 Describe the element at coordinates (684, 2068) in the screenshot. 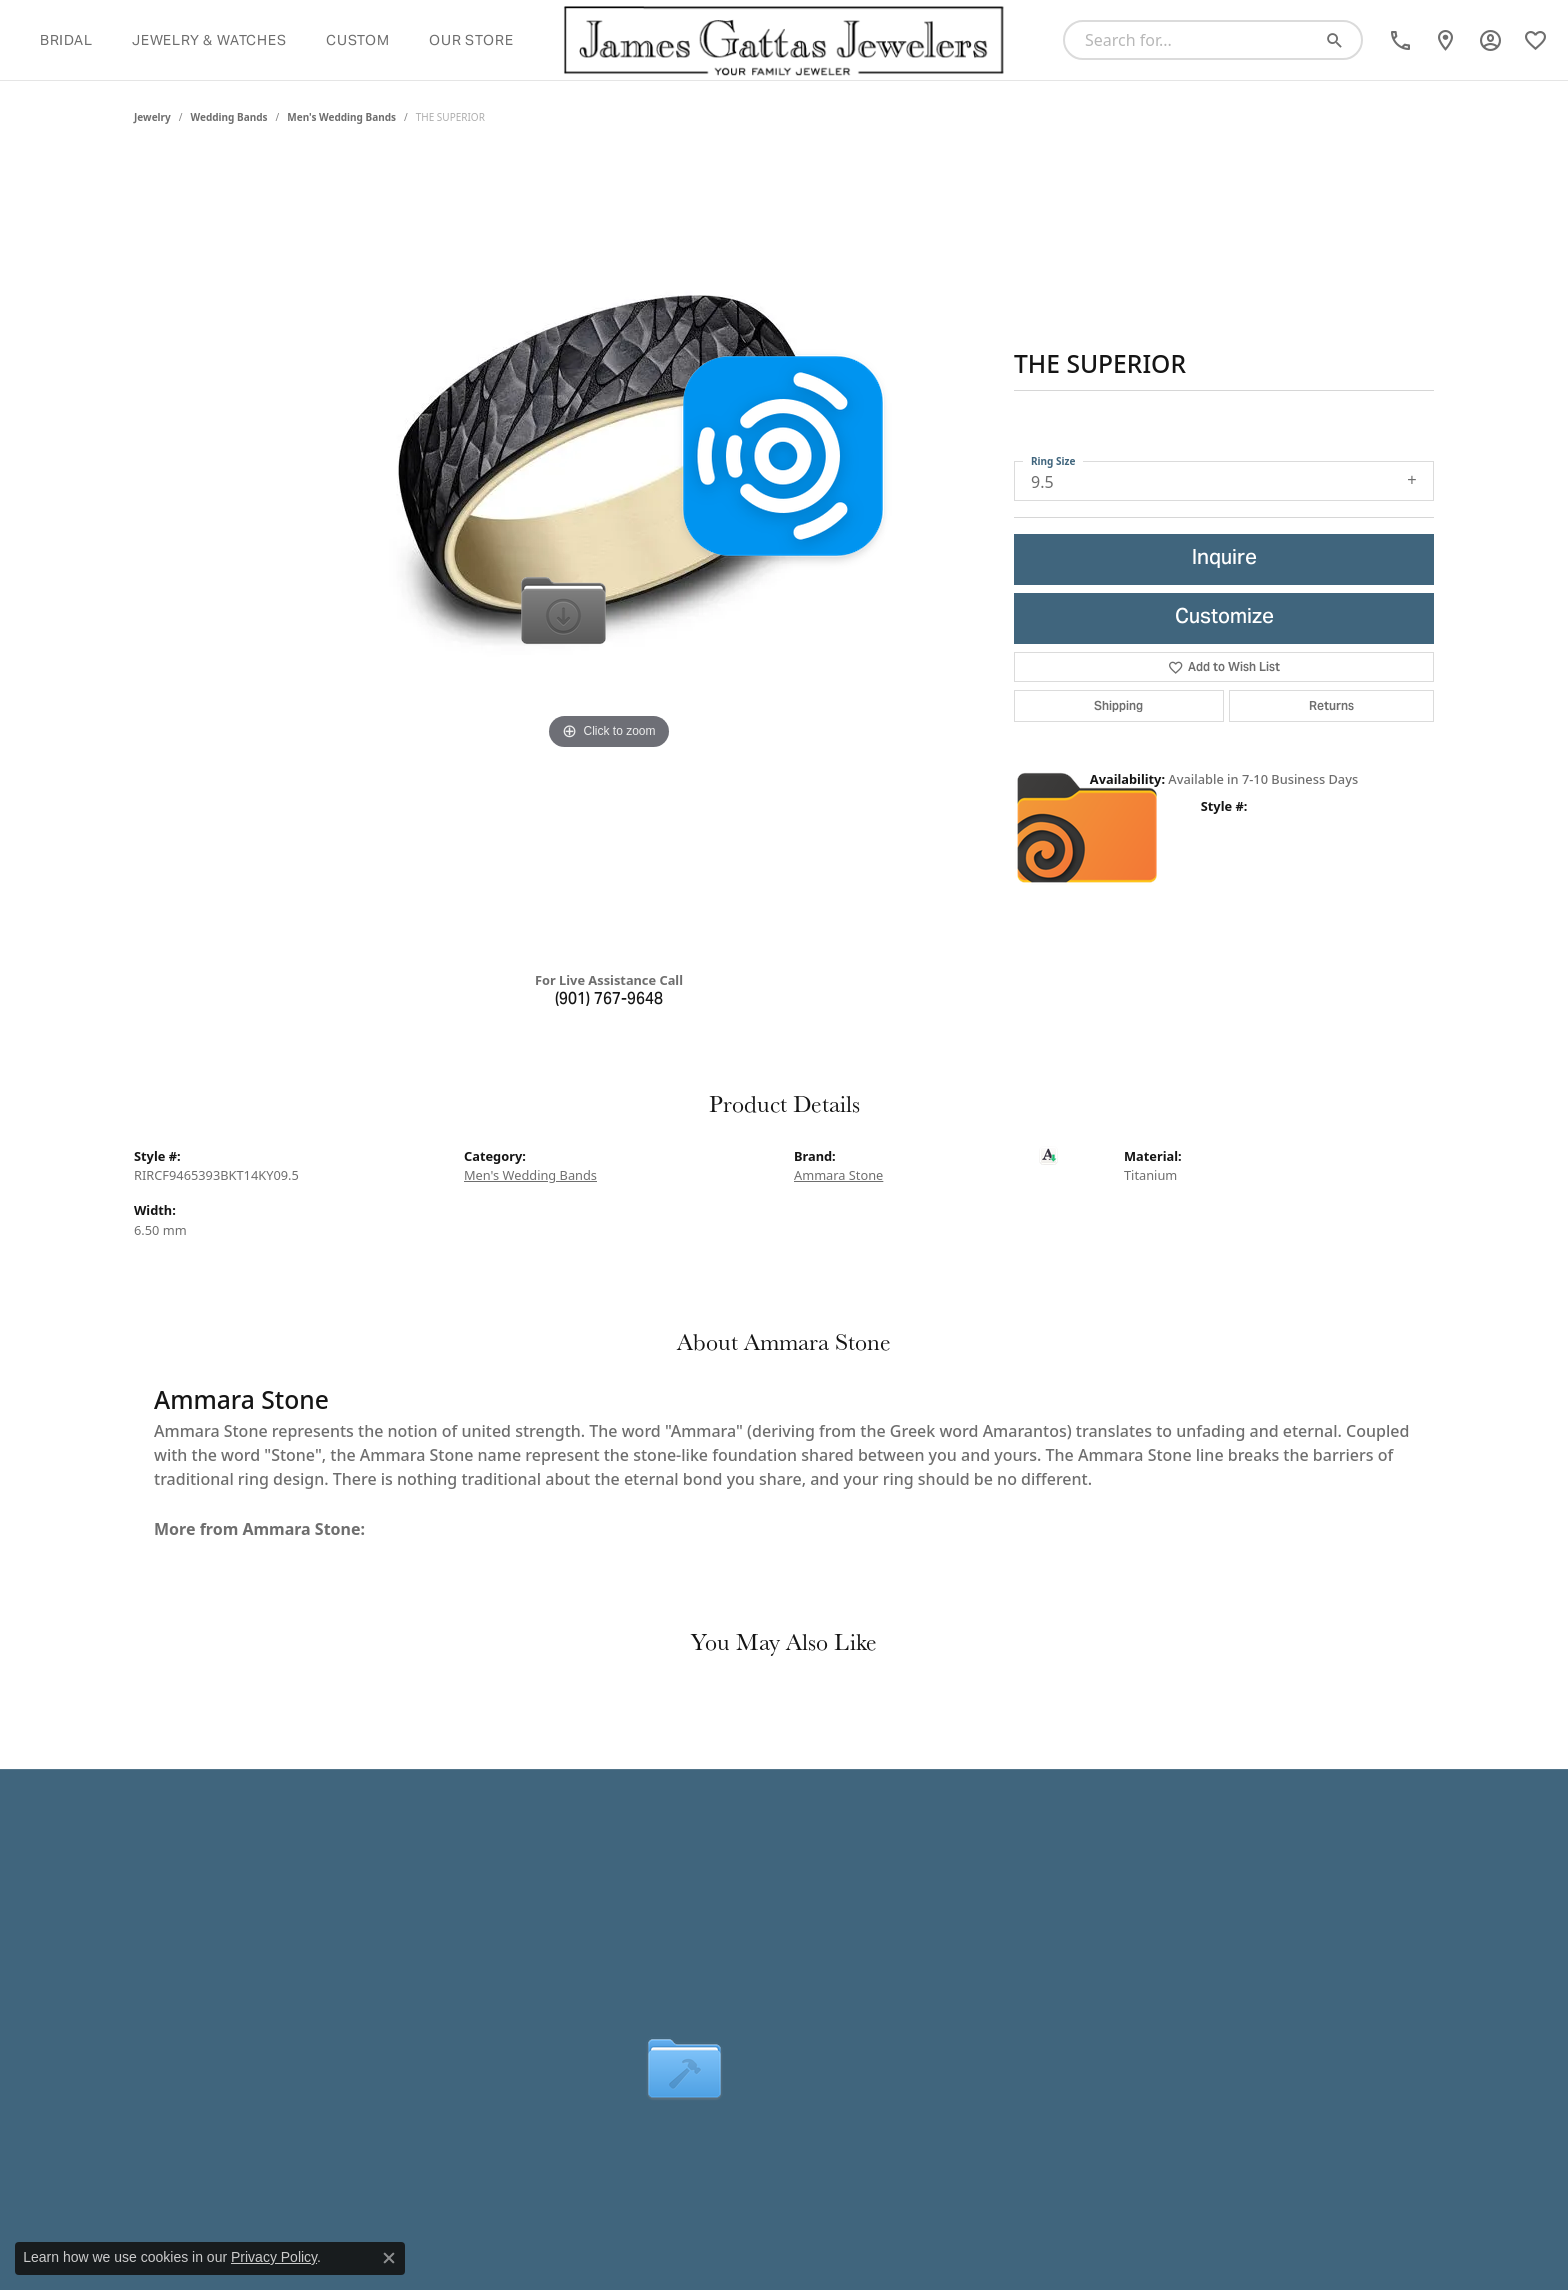

I see `open developer files and projects folder` at that location.